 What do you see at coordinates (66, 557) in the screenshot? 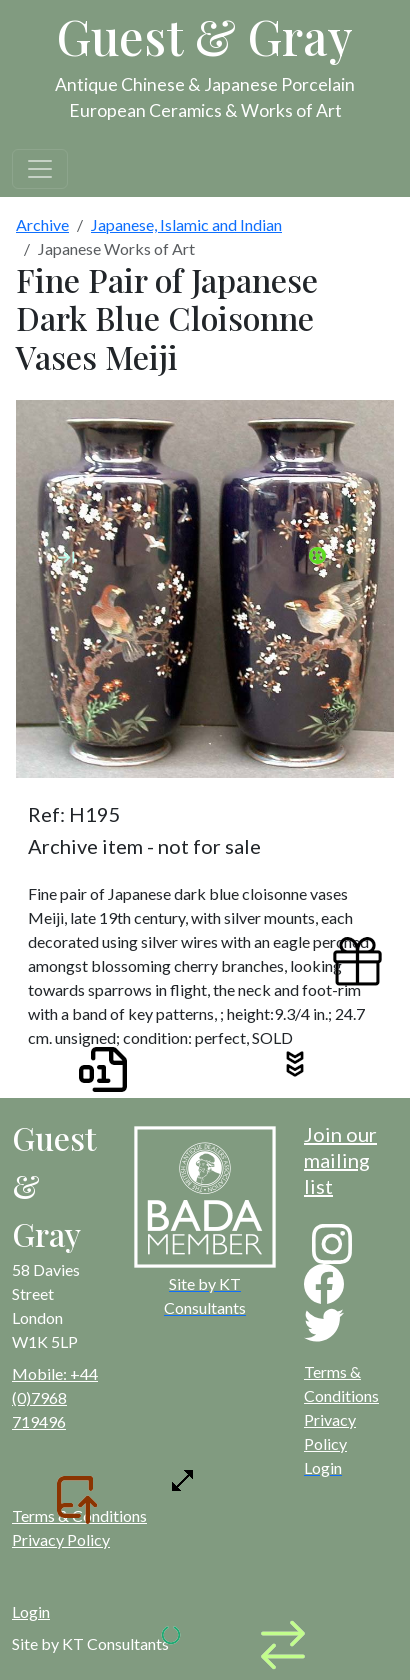
I see `move item to the end of a list` at bounding box center [66, 557].